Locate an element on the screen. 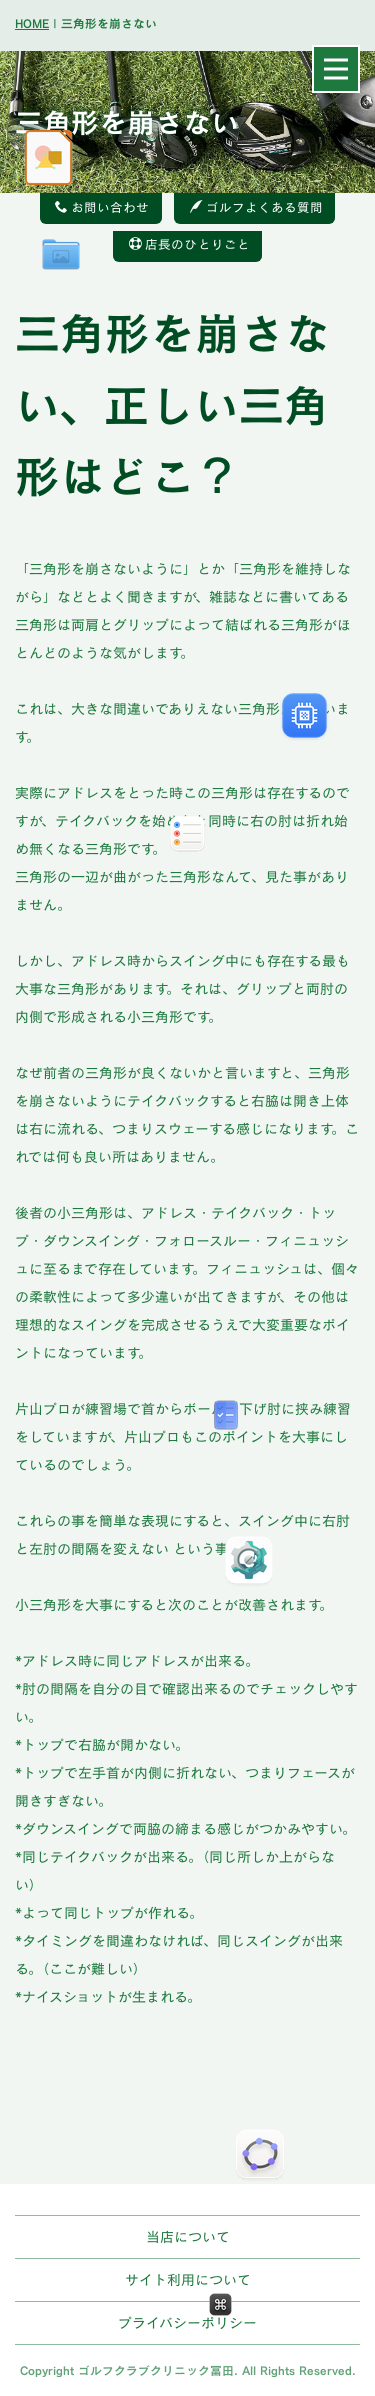 Image resolution: width=375 pixels, height=2396 pixels. open your bookmarks app is located at coordinates (226, 1415).